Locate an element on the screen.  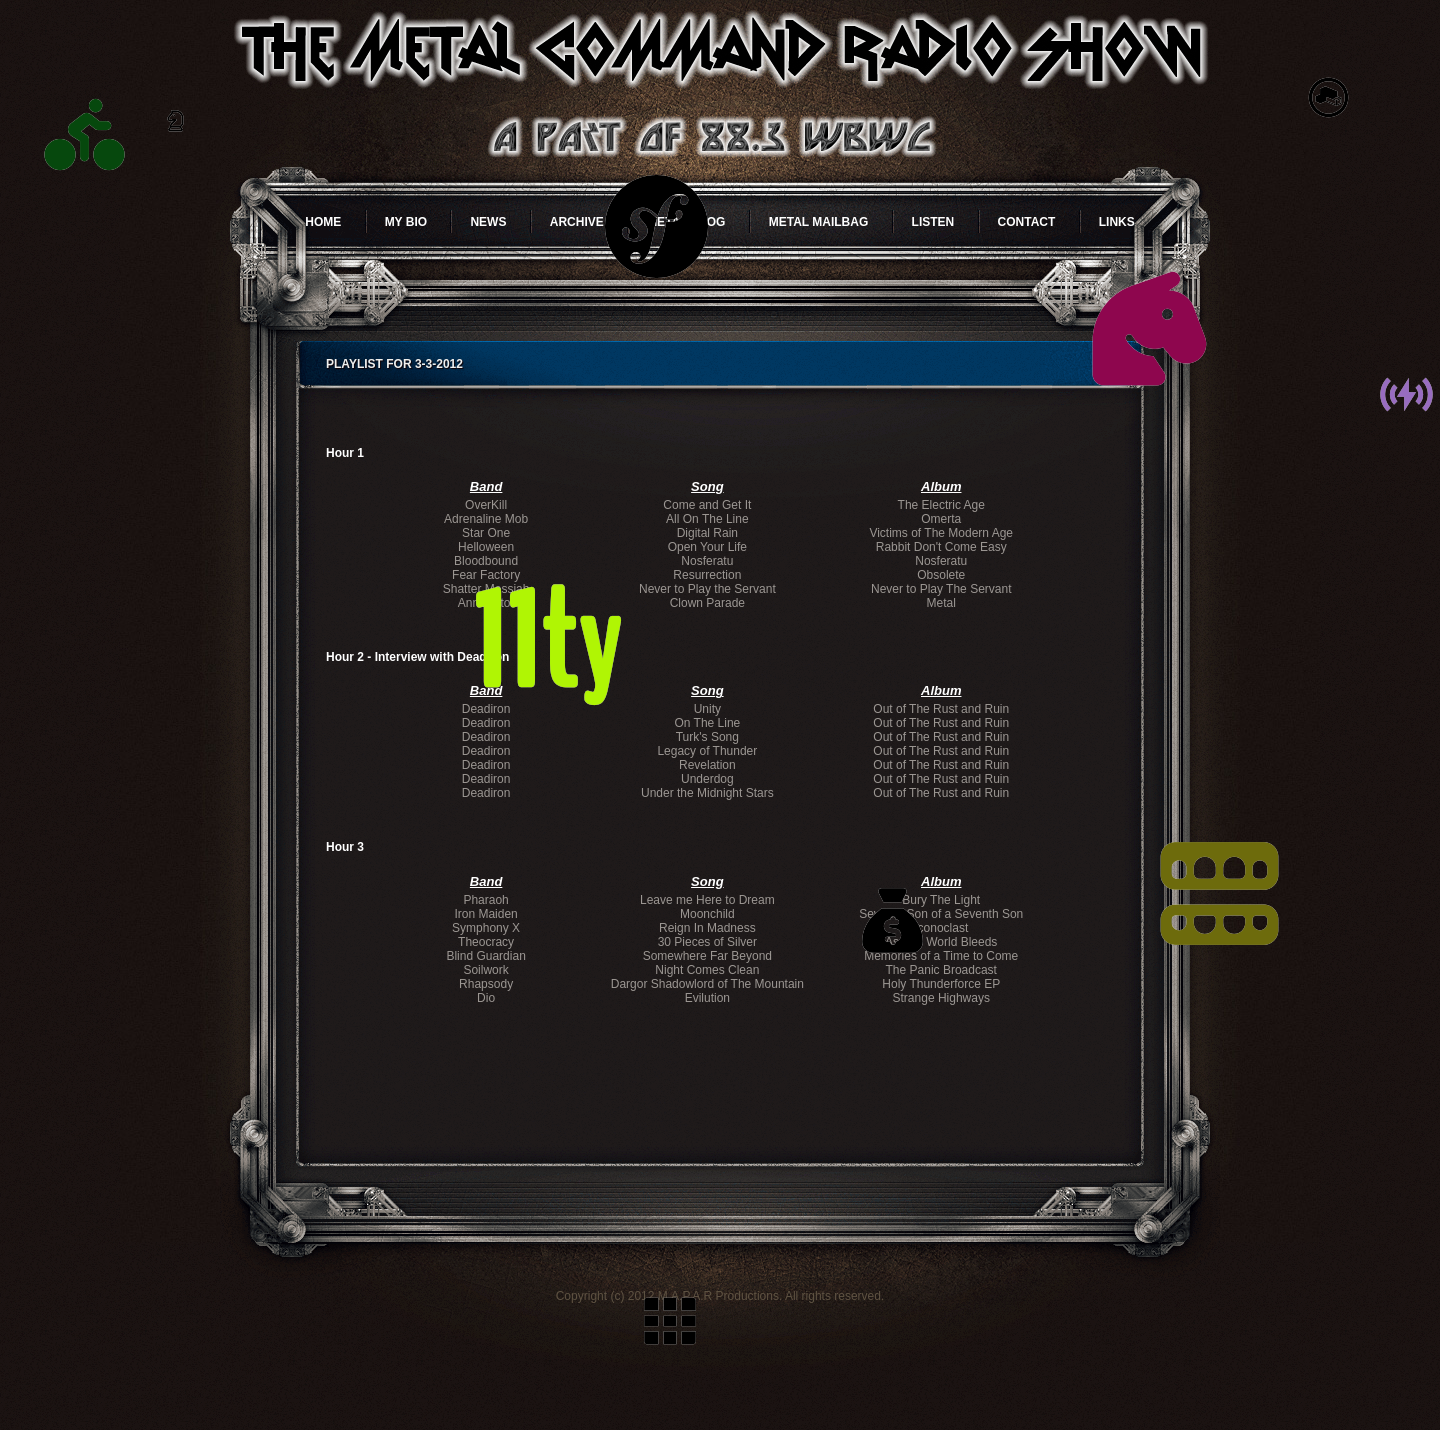
symfony framework logo is located at coordinates (656, 226).